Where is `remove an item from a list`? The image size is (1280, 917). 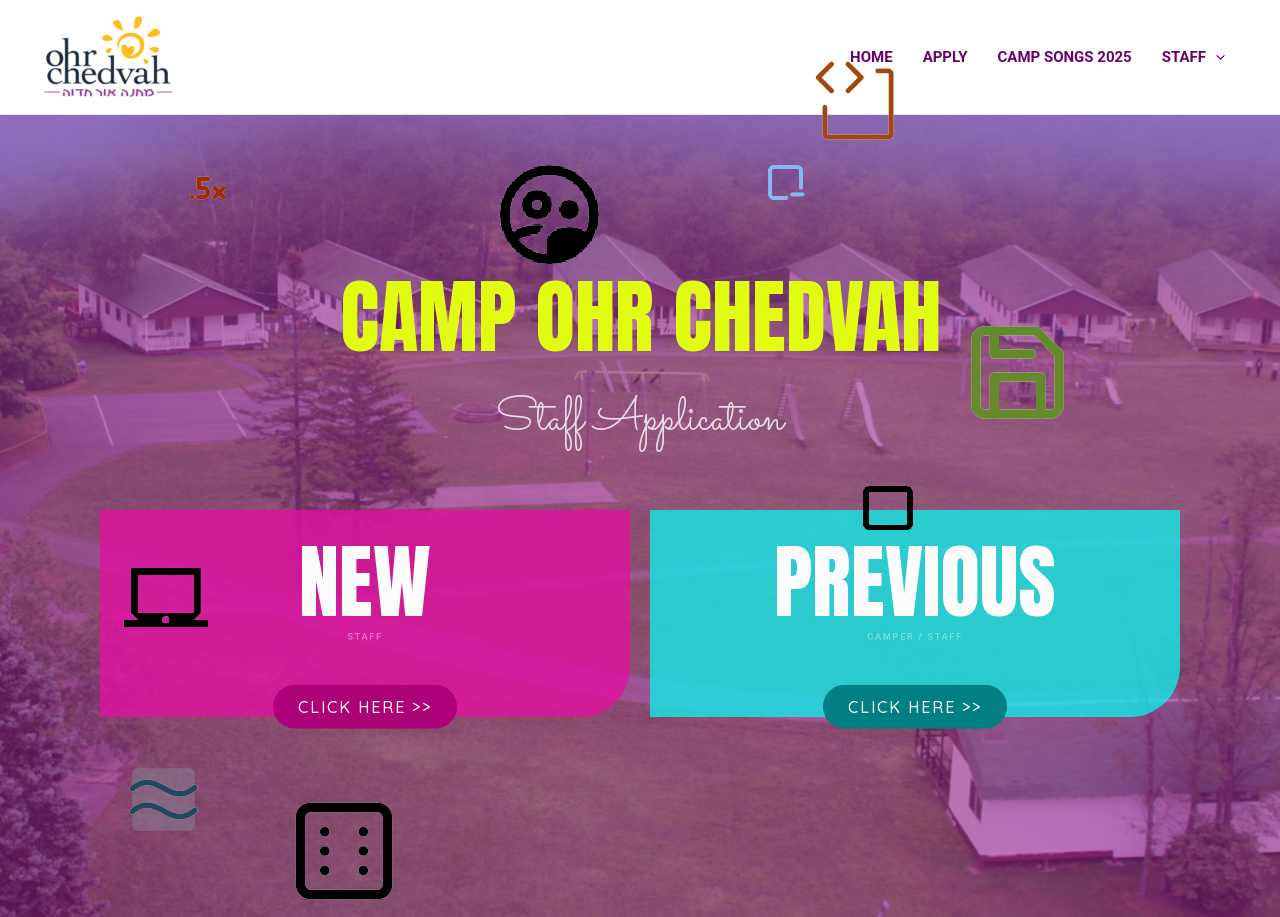 remove an item from a list is located at coordinates (785, 182).